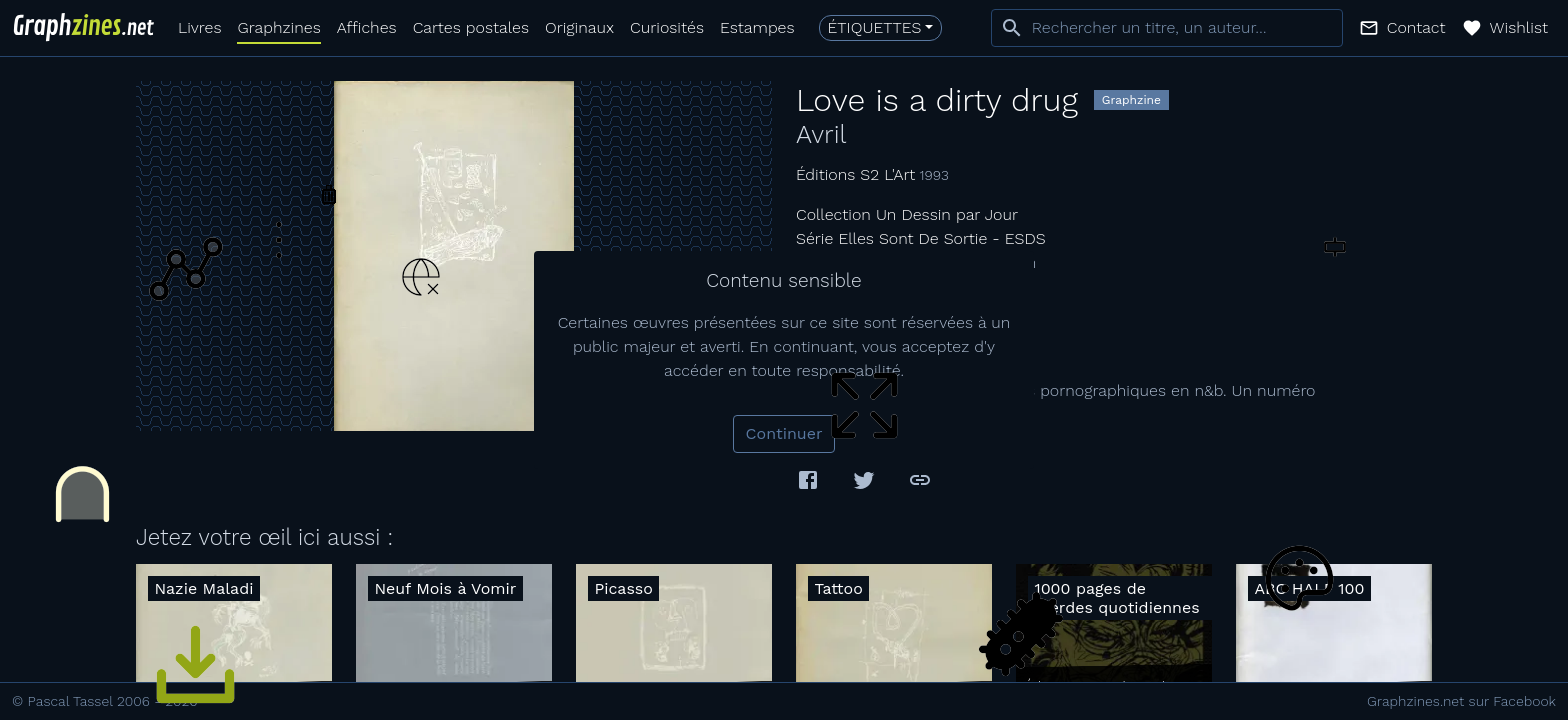 Image resolution: width=1568 pixels, height=720 pixels. What do you see at coordinates (279, 240) in the screenshot?
I see `open more options menu` at bounding box center [279, 240].